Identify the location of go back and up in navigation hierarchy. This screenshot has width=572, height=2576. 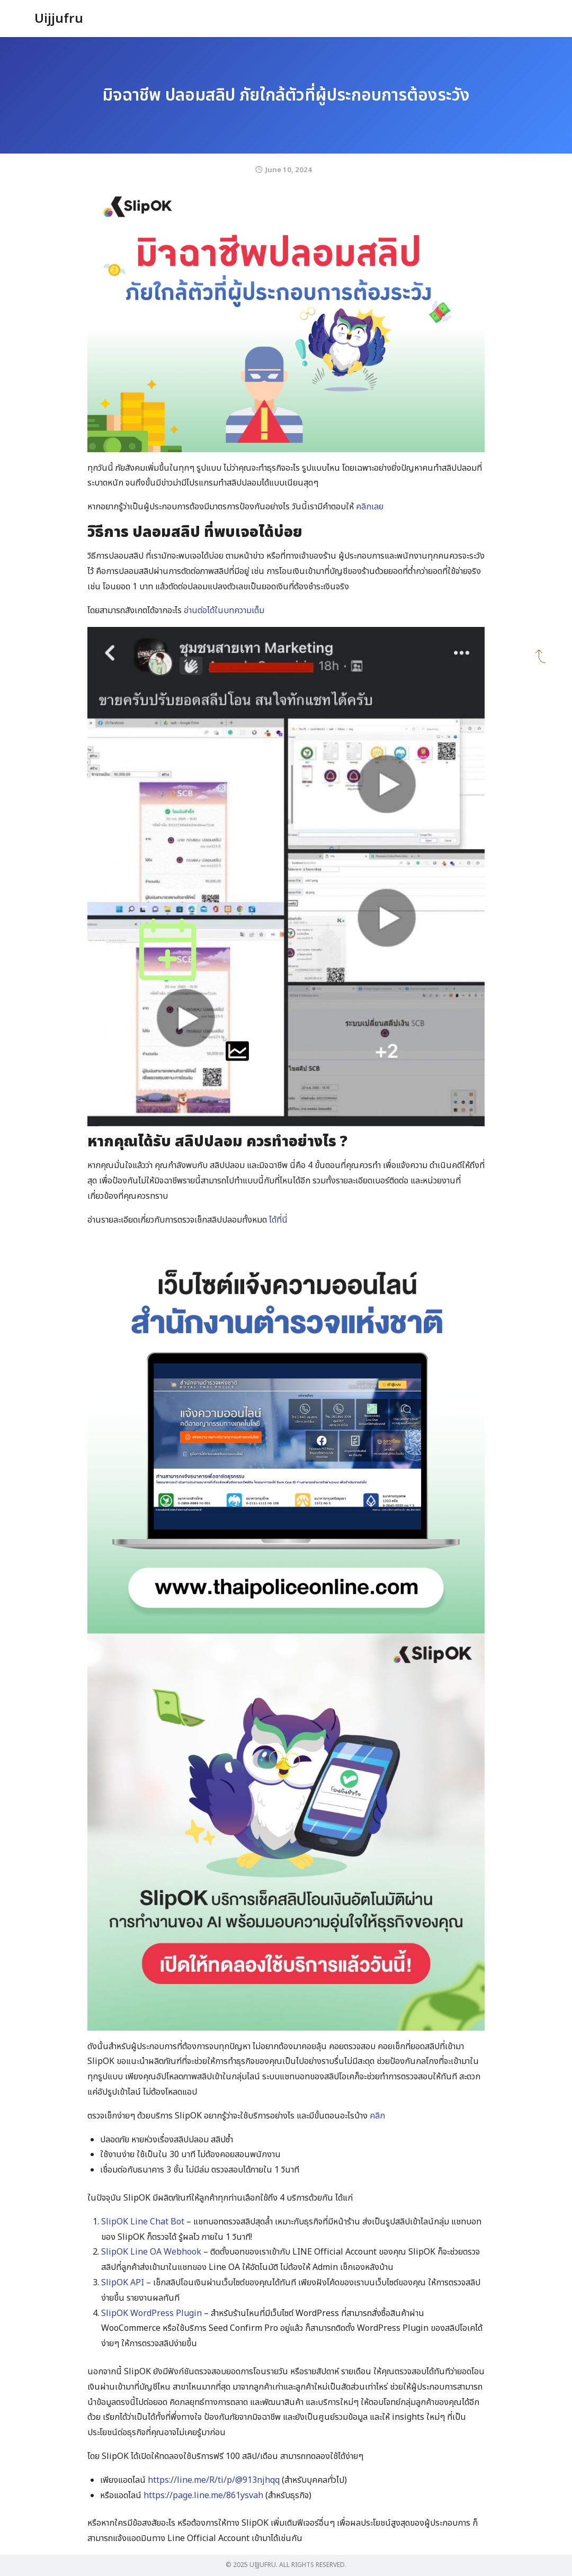
(540, 656).